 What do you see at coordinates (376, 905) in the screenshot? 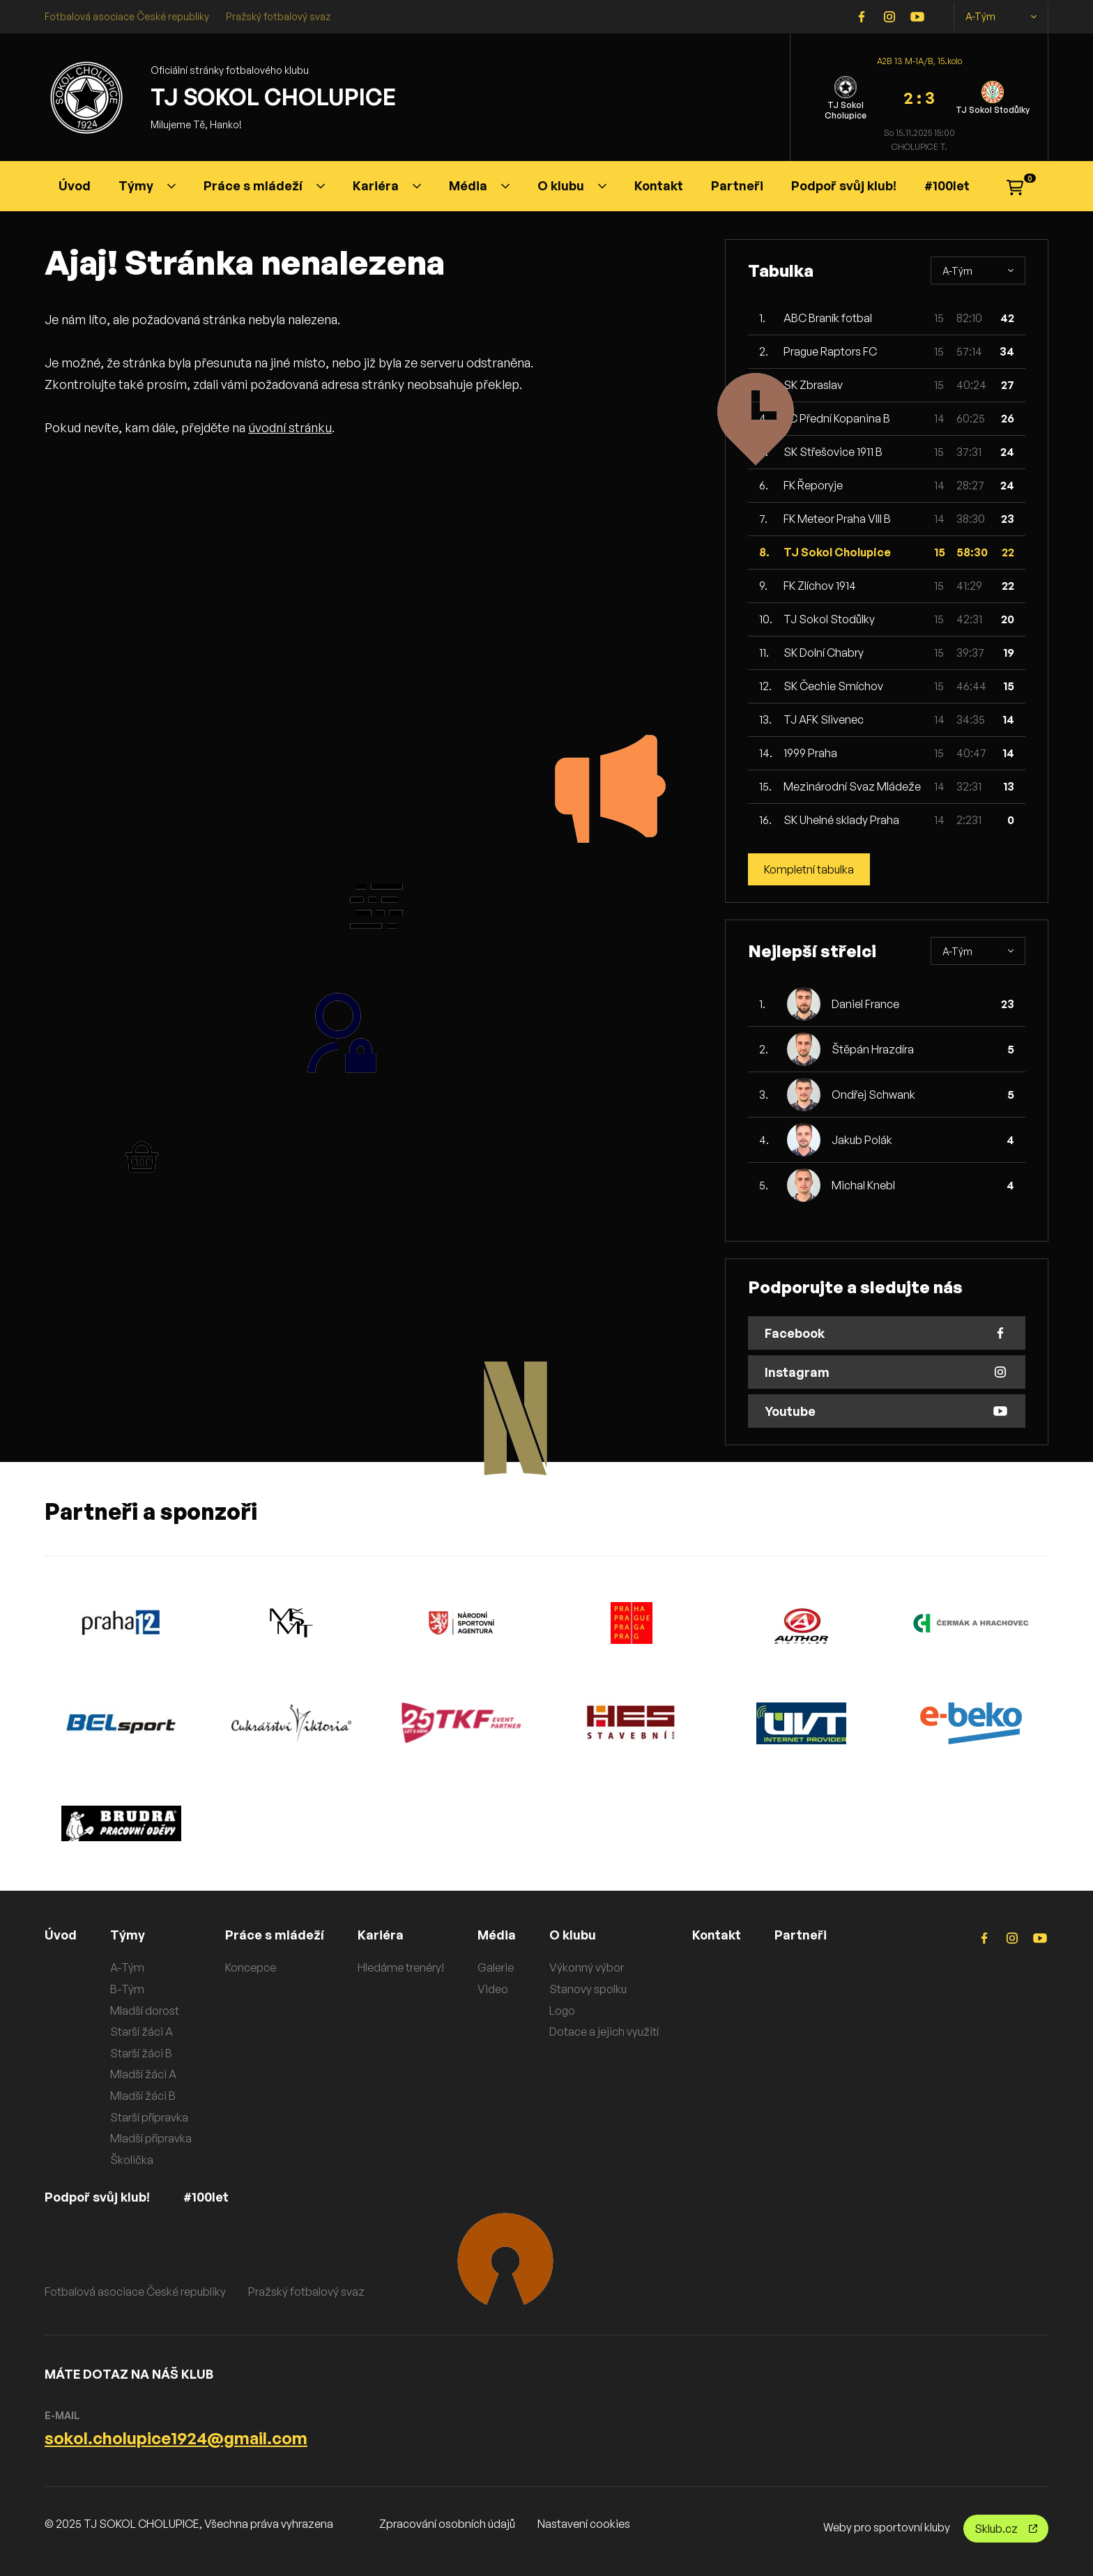
I see `indicates misty or foggy weather conditions` at bounding box center [376, 905].